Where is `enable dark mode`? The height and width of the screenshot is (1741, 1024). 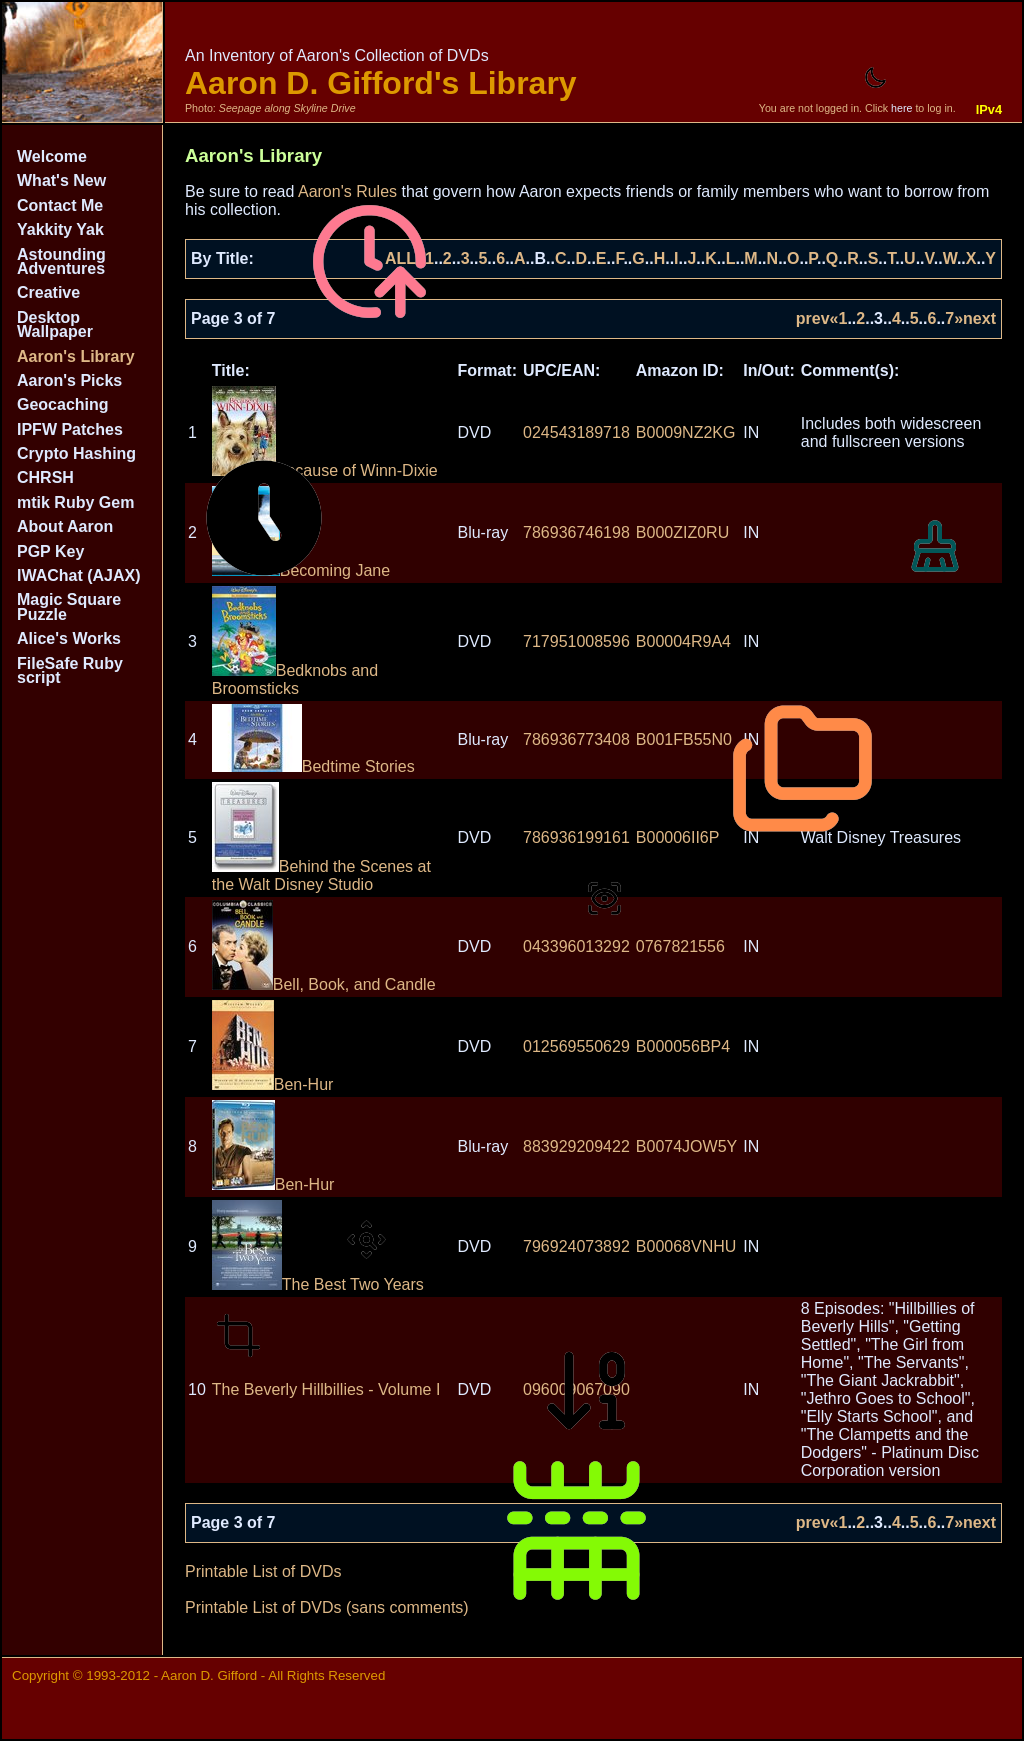
enable dark mode is located at coordinates (875, 77).